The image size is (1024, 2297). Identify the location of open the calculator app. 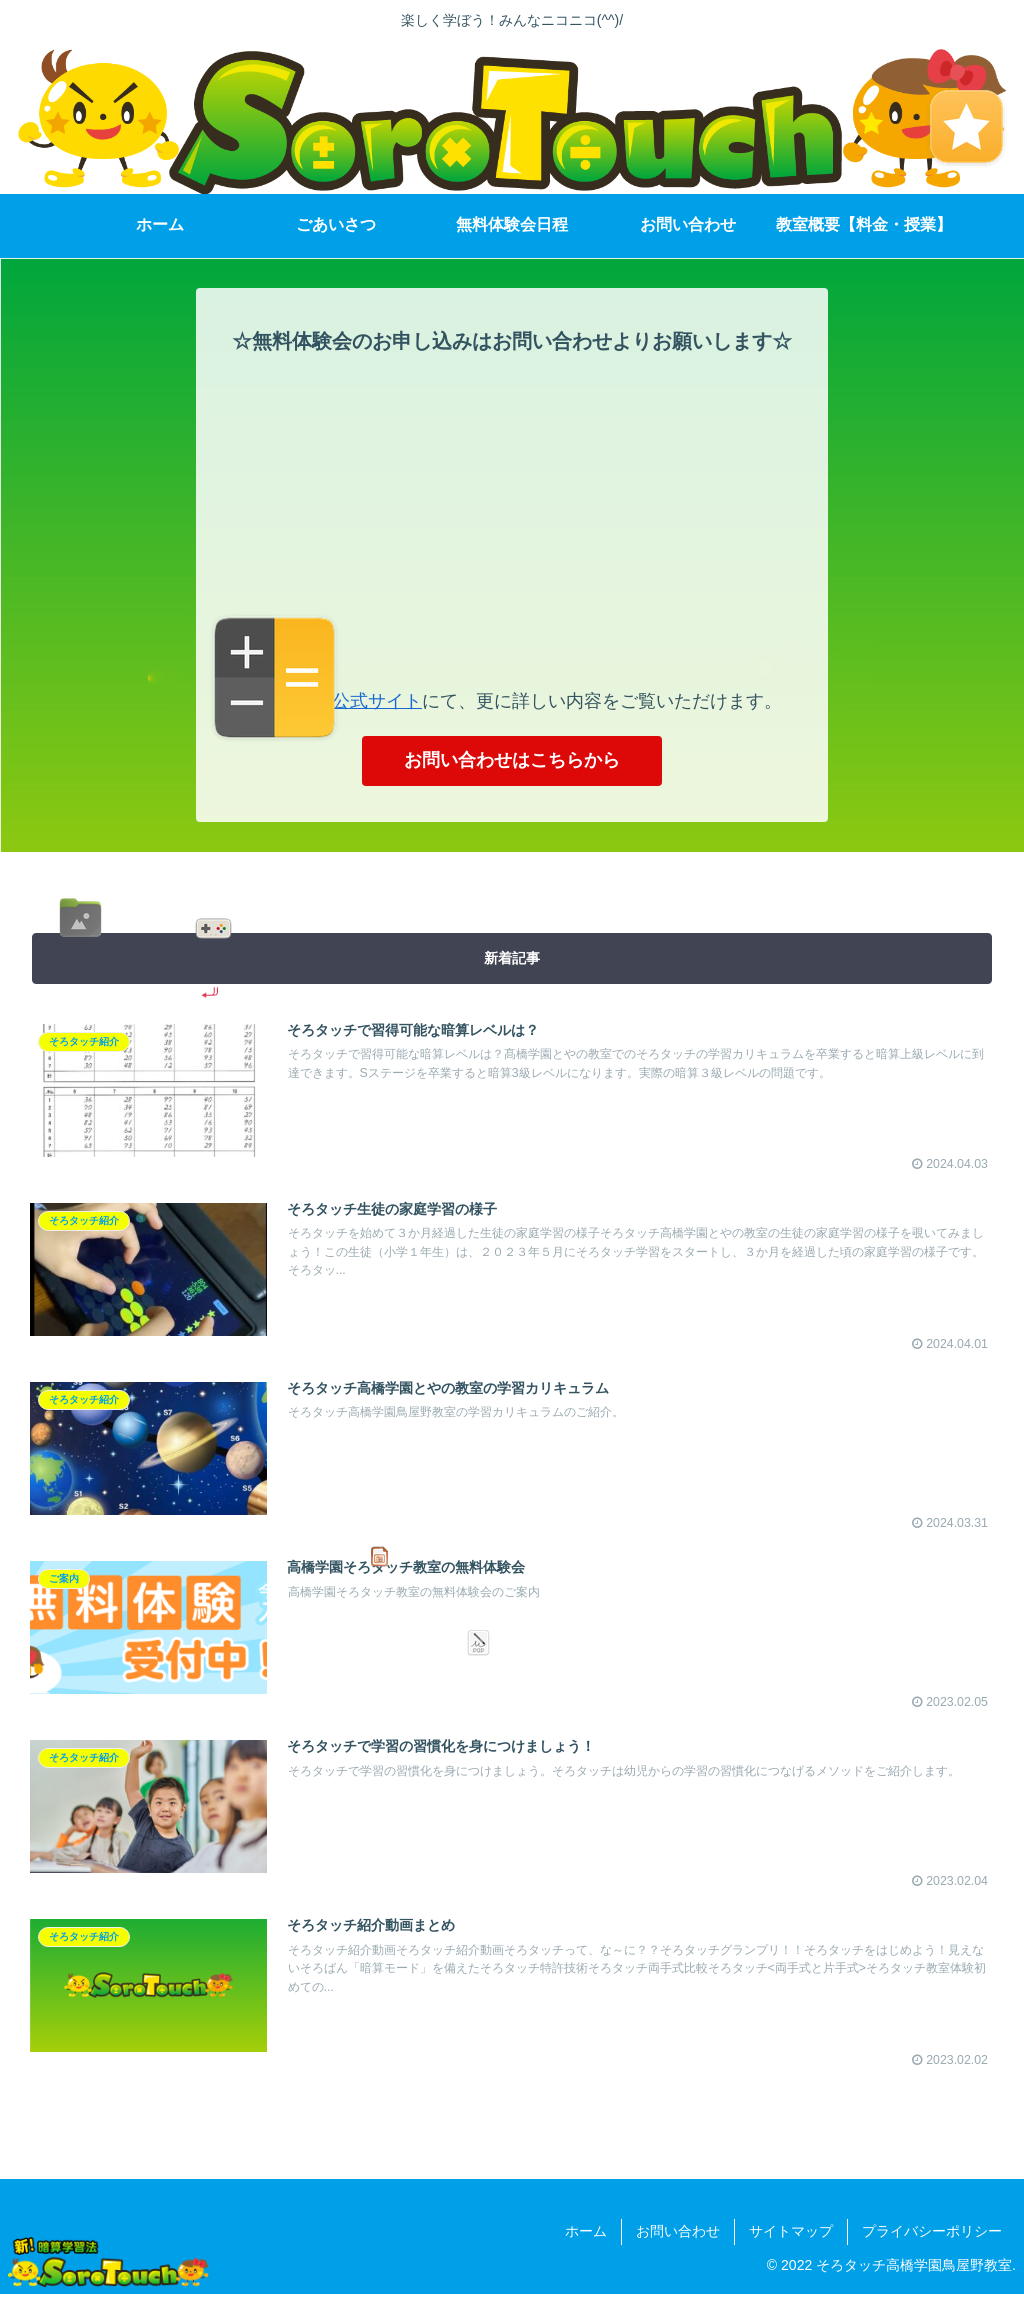
(274, 677).